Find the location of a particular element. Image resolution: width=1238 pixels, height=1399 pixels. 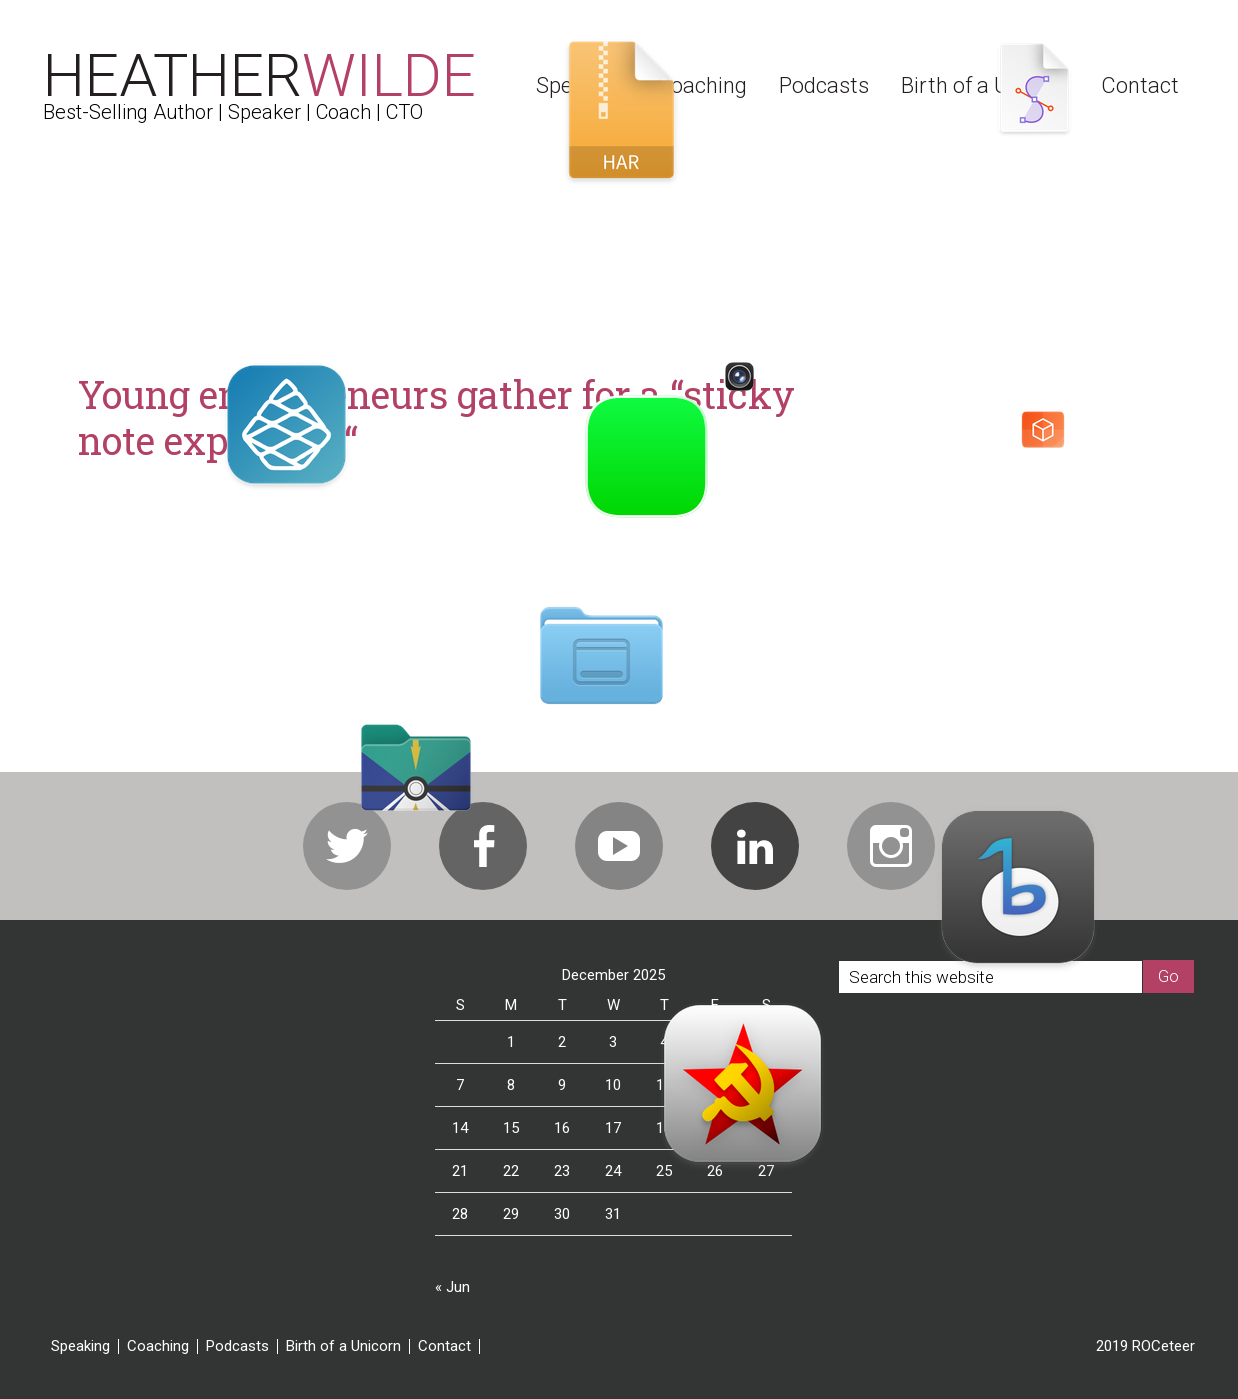

an SVG image file is located at coordinates (1034, 89).